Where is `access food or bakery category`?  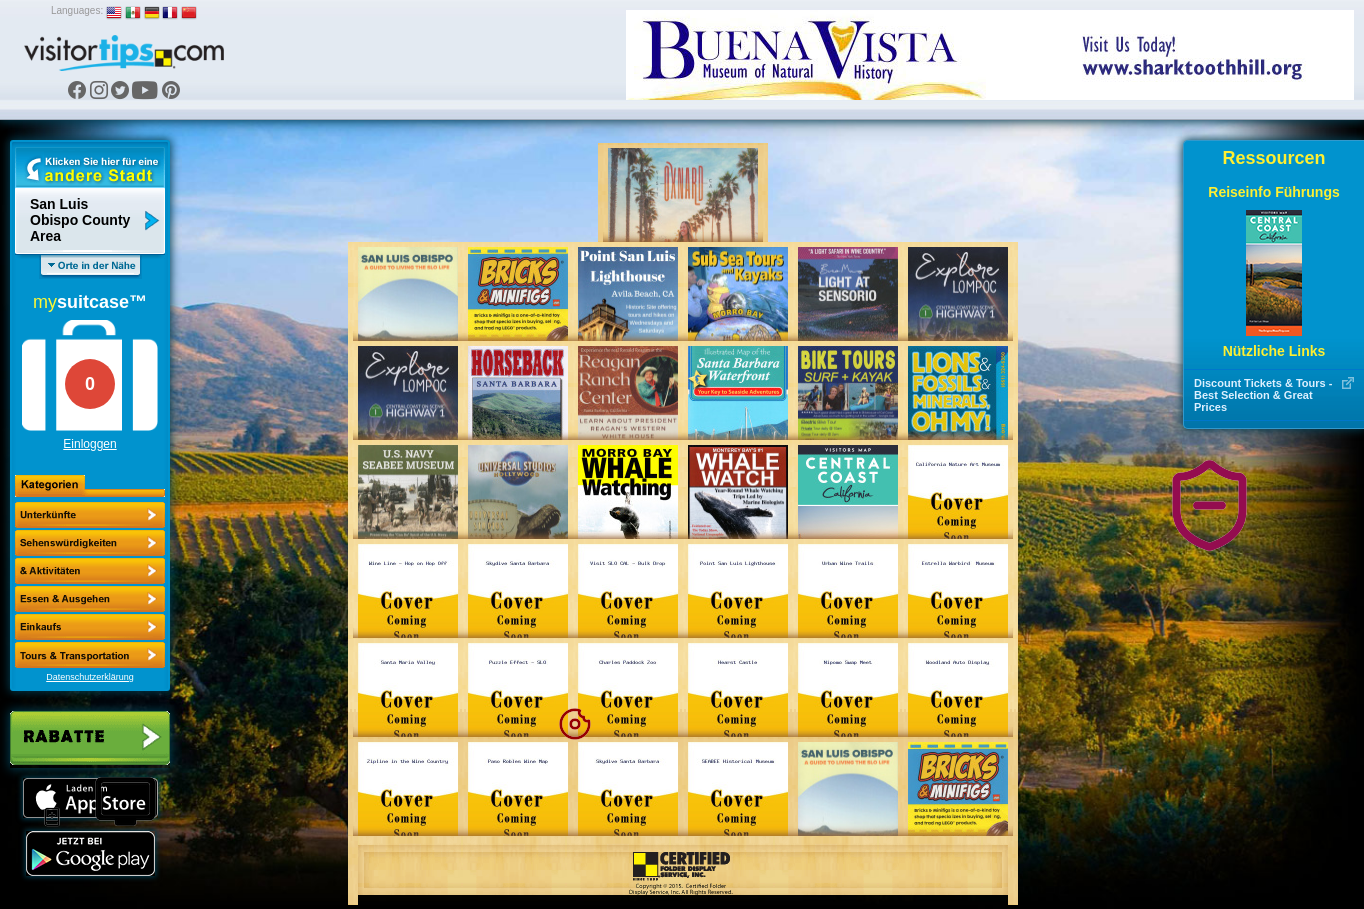 access food or bakery category is located at coordinates (575, 724).